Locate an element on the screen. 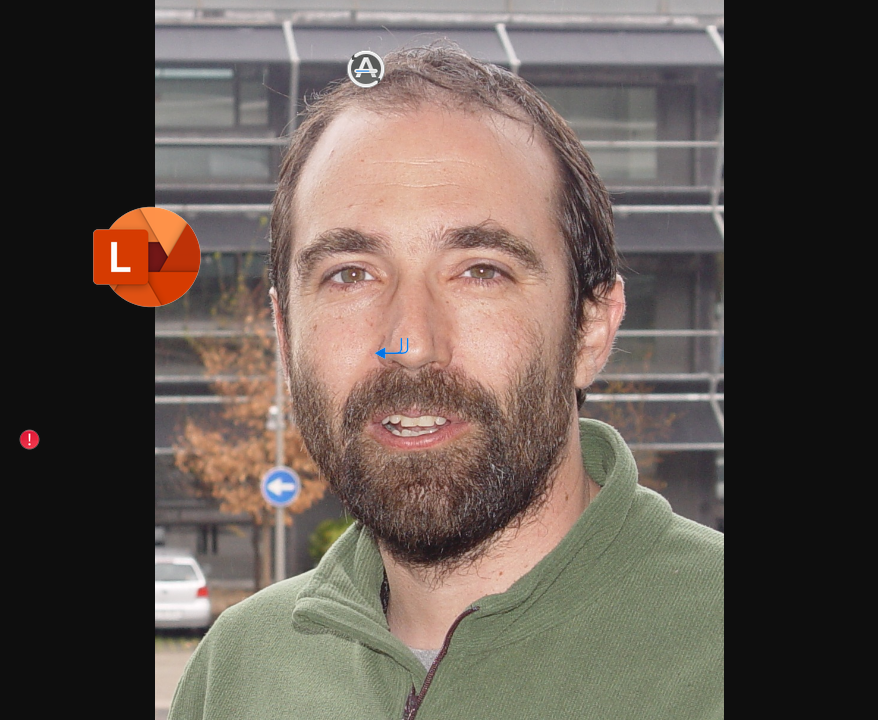 The height and width of the screenshot is (720, 878). check for available software updates is located at coordinates (366, 69).